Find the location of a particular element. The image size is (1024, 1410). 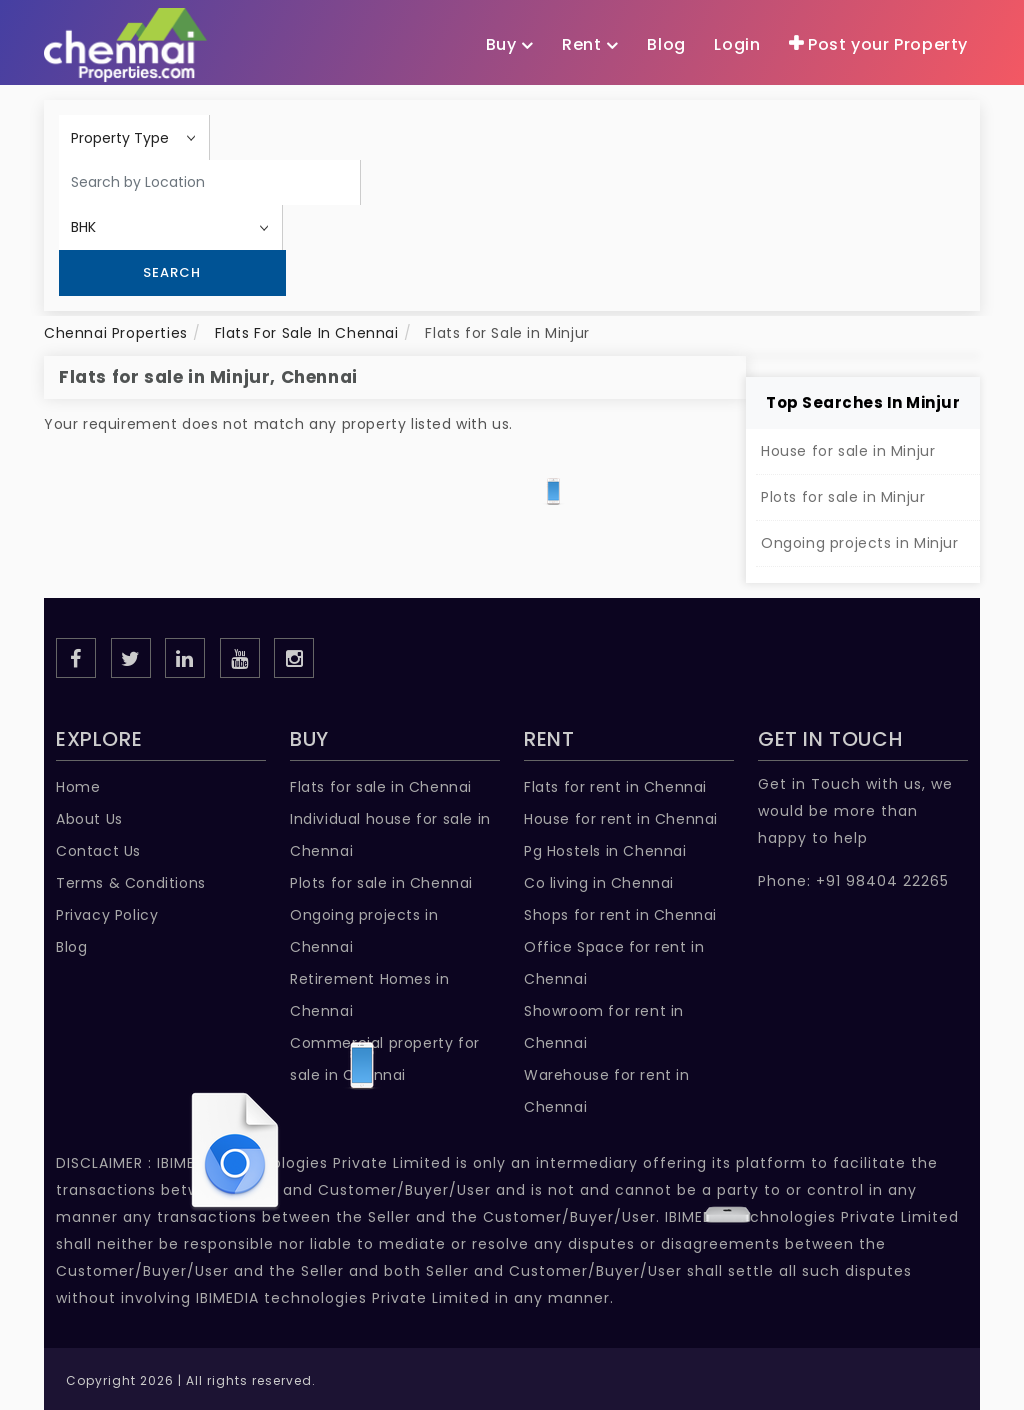

represents a connected mac mini device is located at coordinates (727, 1214).